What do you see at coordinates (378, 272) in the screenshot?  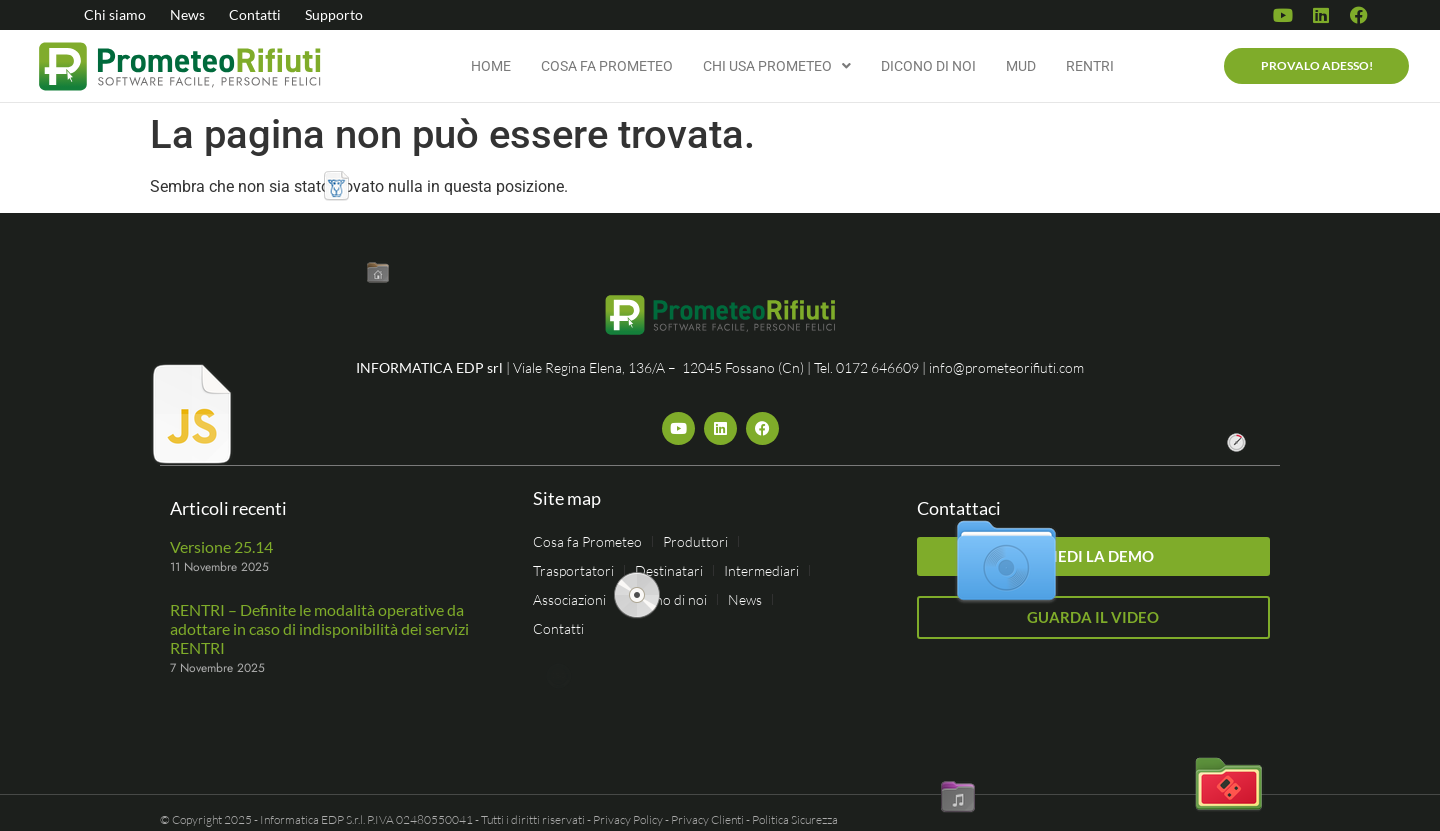 I see `access your home folder` at bounding box center [378, 272].